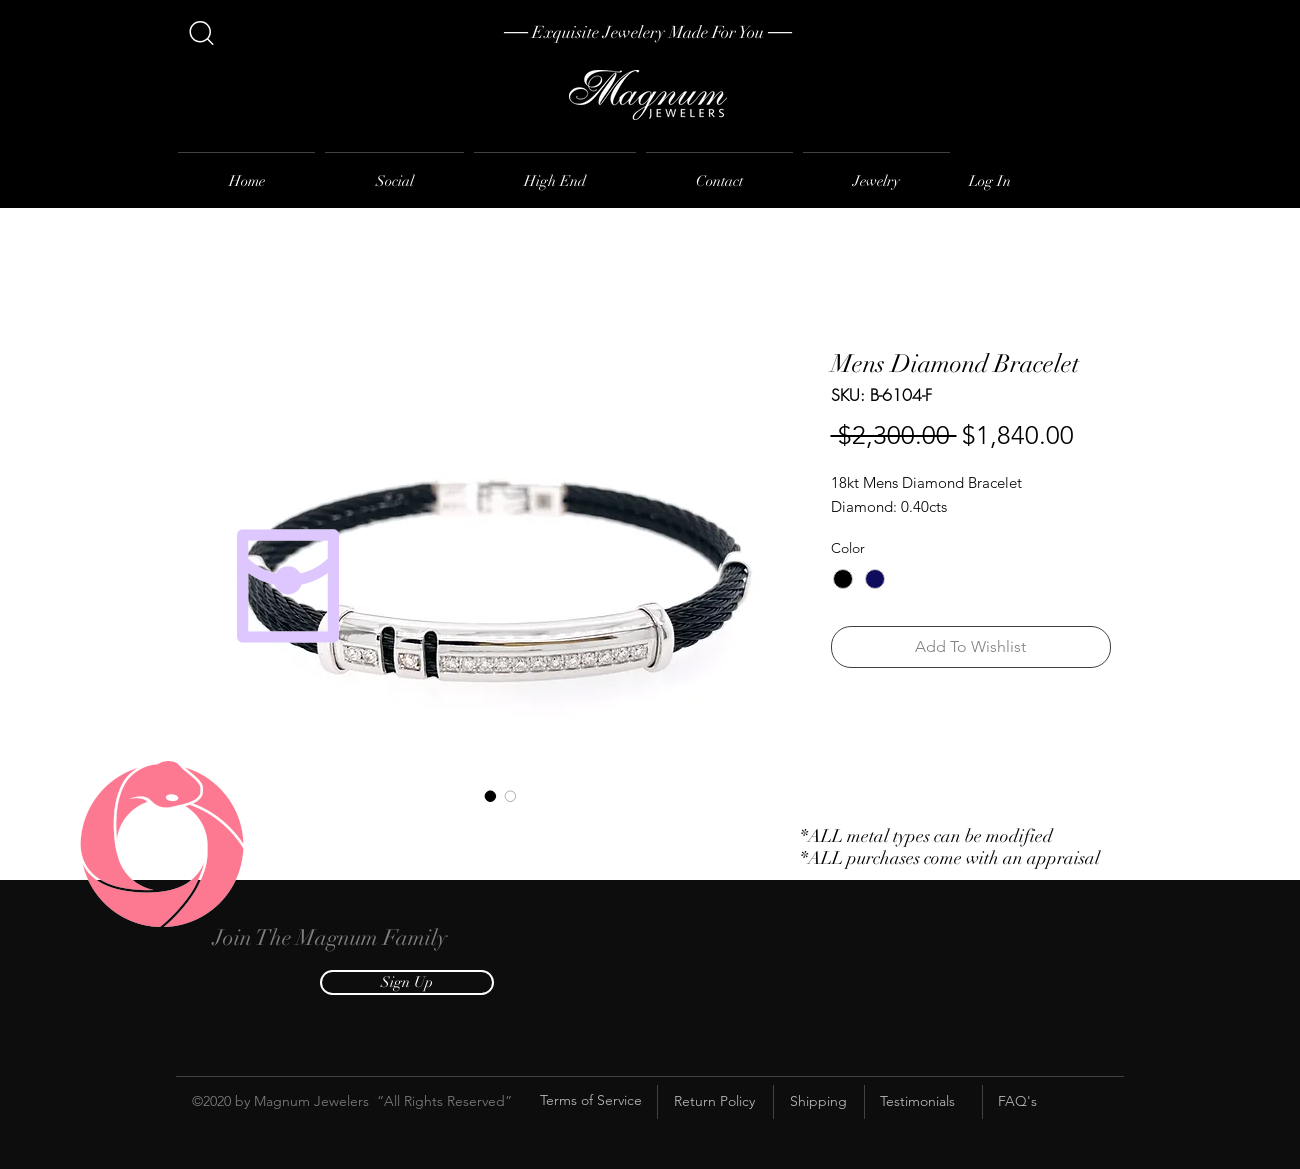 Image resolution: width=1300 pixels, height=1169 pixels. What do you see at coordinates (162, 844) in the screenshot?
I see `PyPy Python interpreter branding` at bounding box center [162, 844].